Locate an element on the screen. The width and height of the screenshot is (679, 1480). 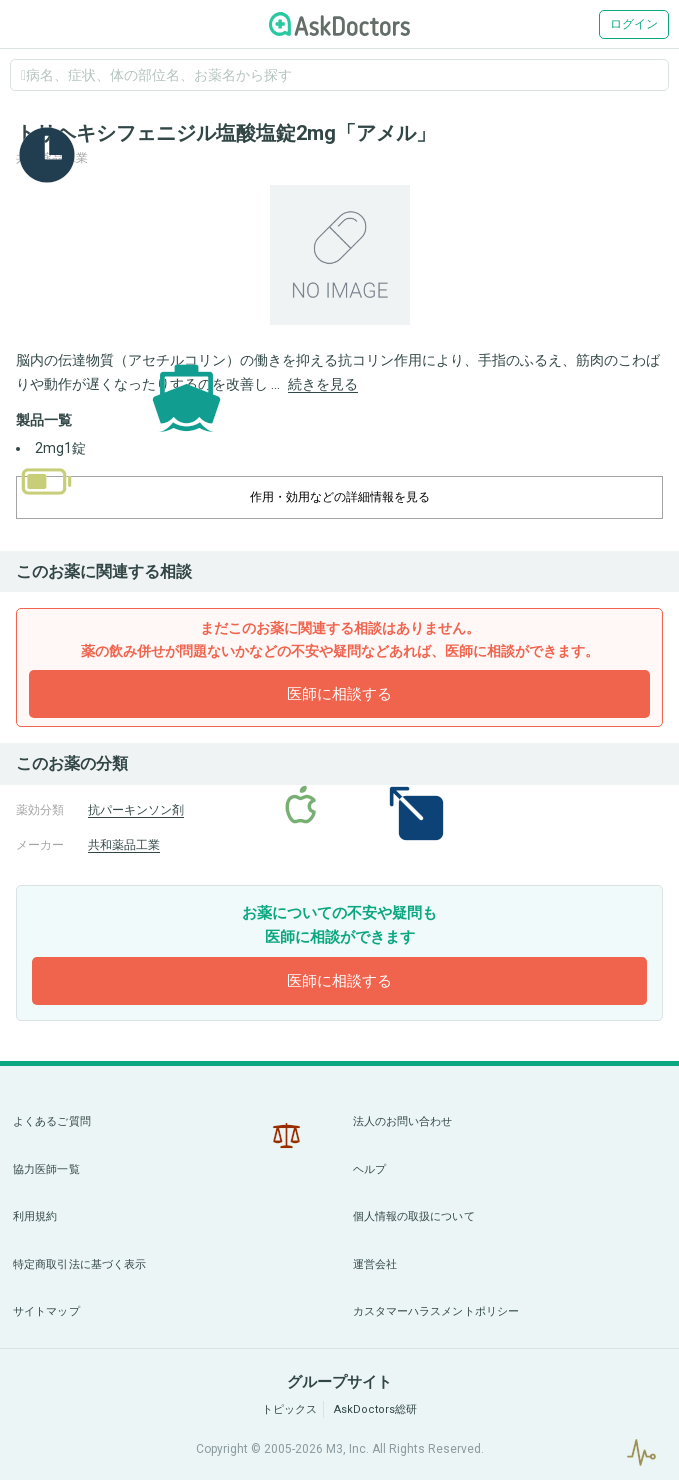
open link in new window is located at coordinates (416, 813).